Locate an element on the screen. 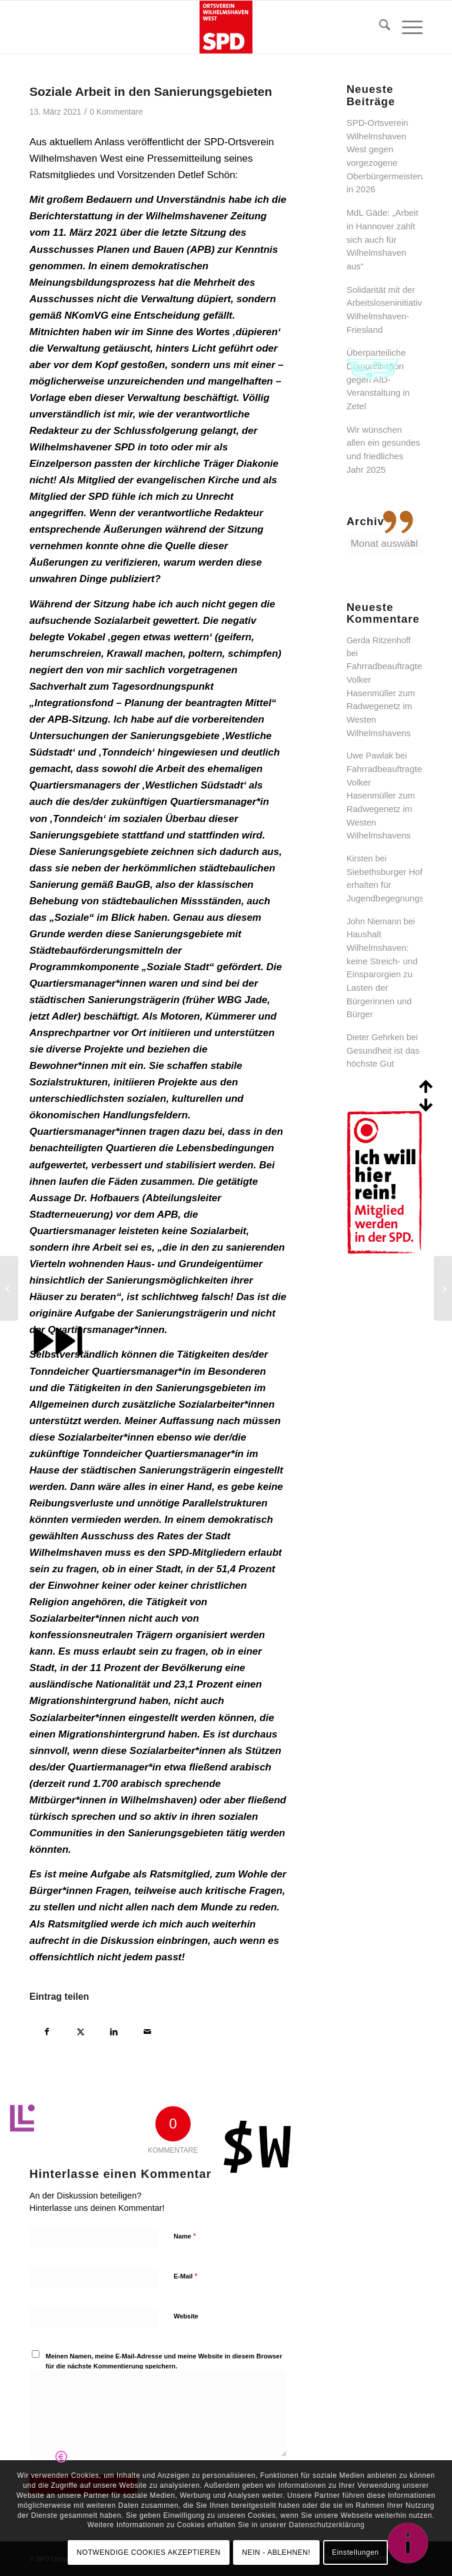 This screenshot has height=2576, width=452. linksys brand logo is located at coordinates (22, 2118).